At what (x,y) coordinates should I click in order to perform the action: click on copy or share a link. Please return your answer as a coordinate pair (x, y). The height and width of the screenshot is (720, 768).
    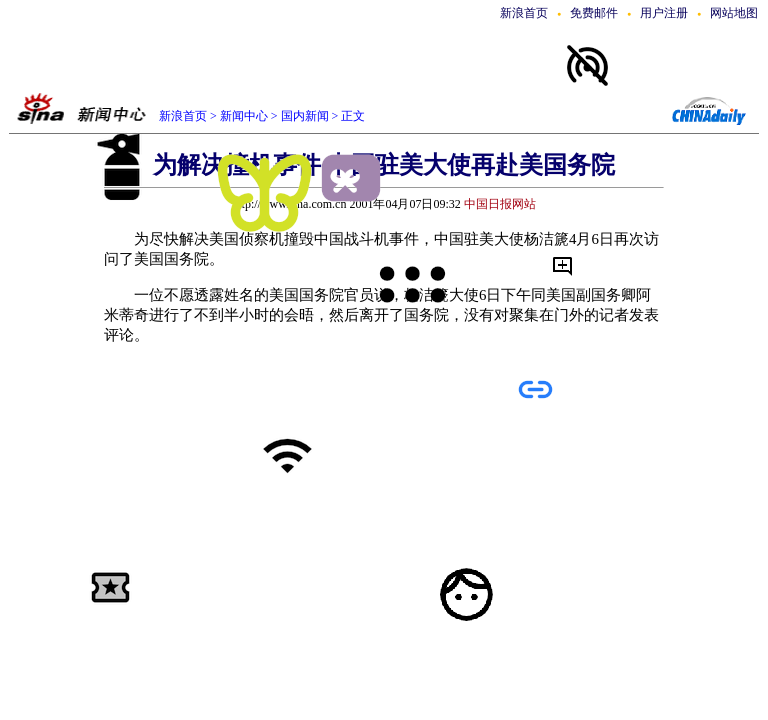
    Looking at the image, I should click on (535, 389).